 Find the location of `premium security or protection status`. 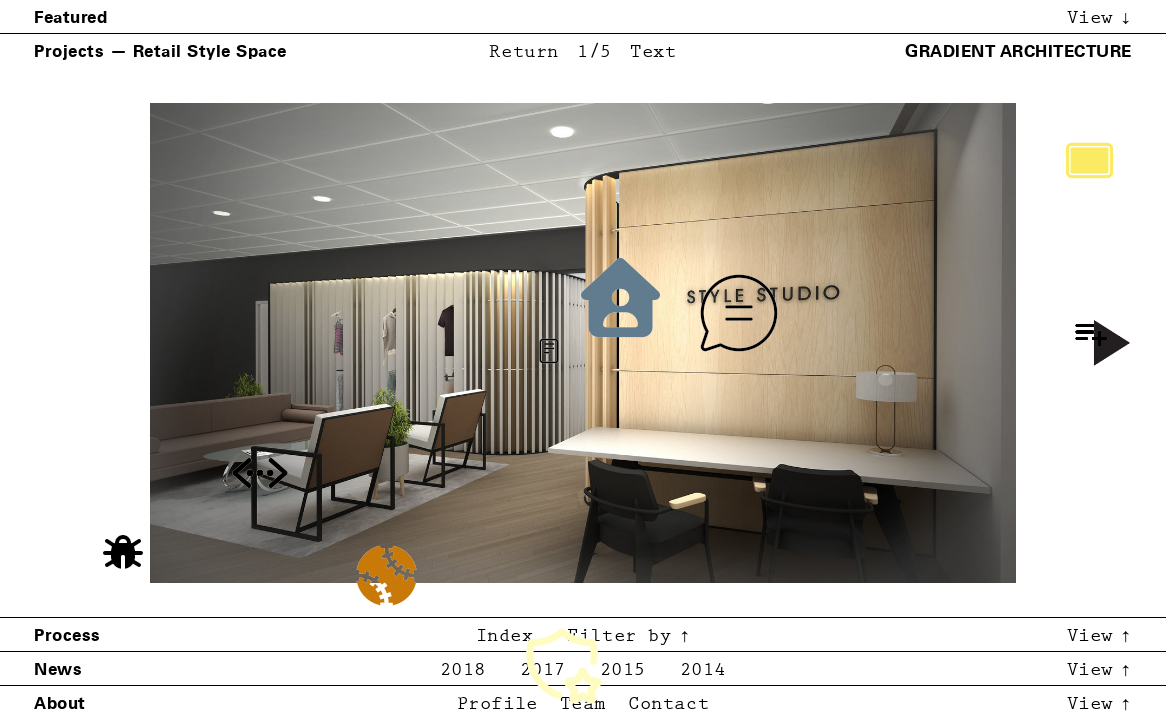

premium security or protection status is located at coordinates (562, 664).